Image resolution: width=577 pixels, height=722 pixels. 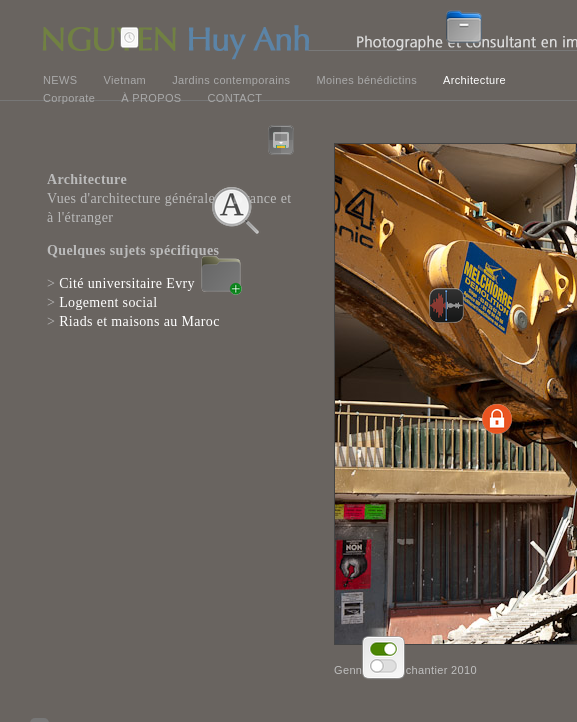 What do you see at coordinates (129, 37) in the screenshot?
I see `image is currently loading` at bounding box center [129, 37].